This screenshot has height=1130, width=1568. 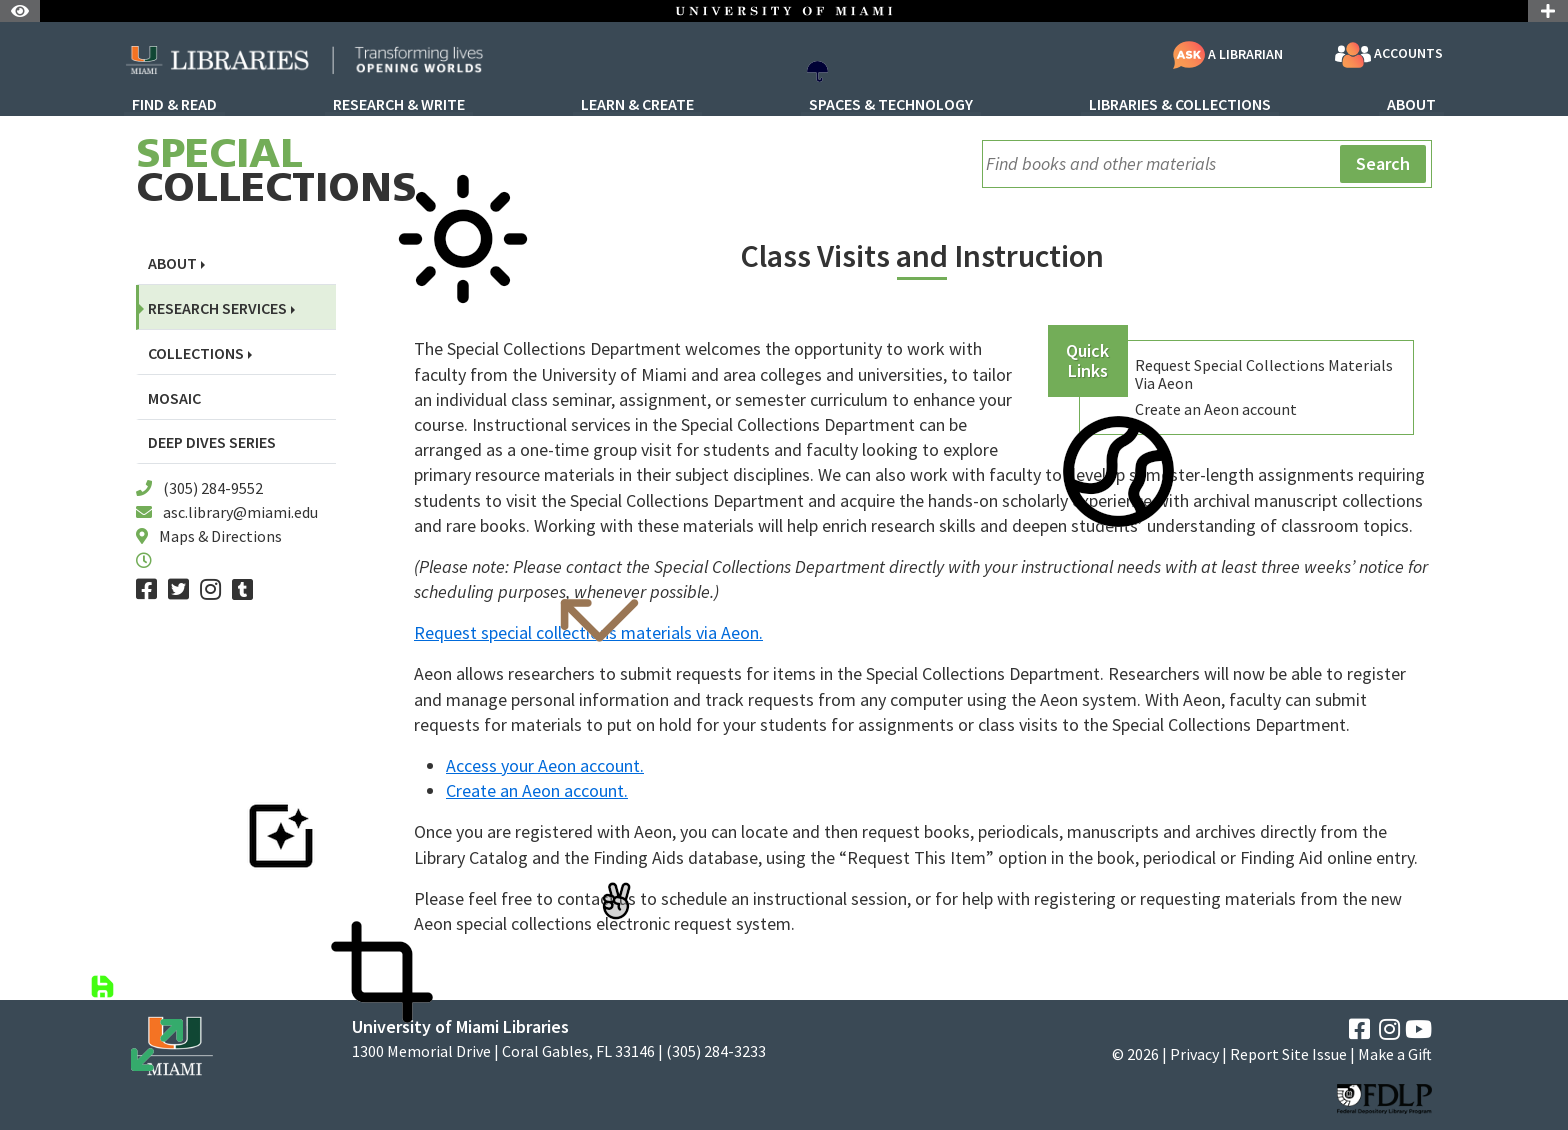 I want to click on crop an image or photo, so click(x=382, y=972).